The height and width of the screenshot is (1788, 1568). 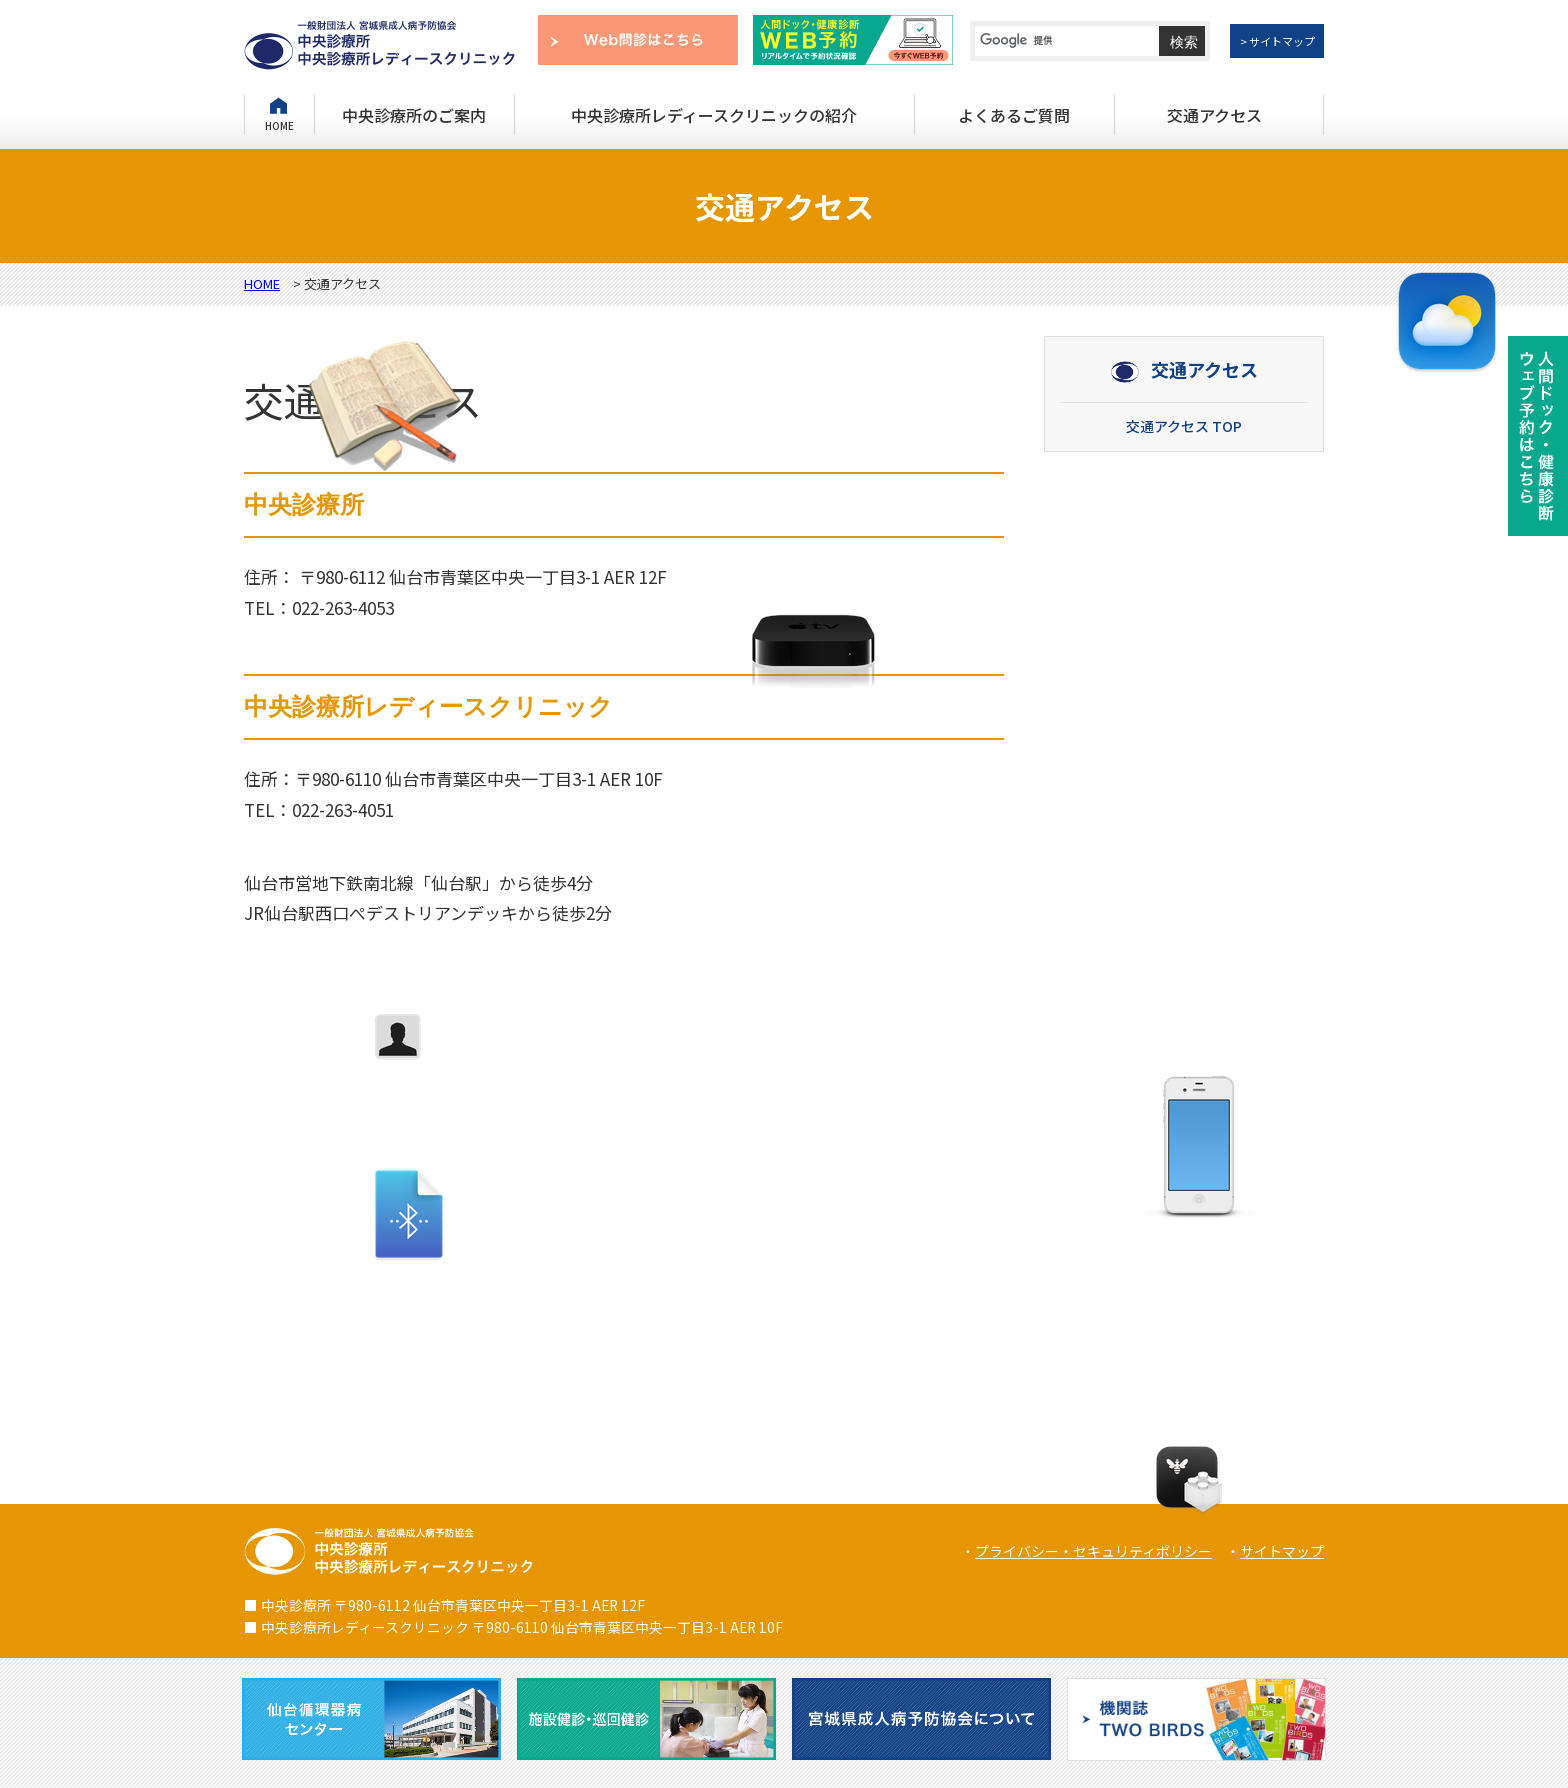 What do you see at coordinates (369, 1008) in the screenshot?
I see `indicates user-generated content in the library` at bounding box center [369, 1008].